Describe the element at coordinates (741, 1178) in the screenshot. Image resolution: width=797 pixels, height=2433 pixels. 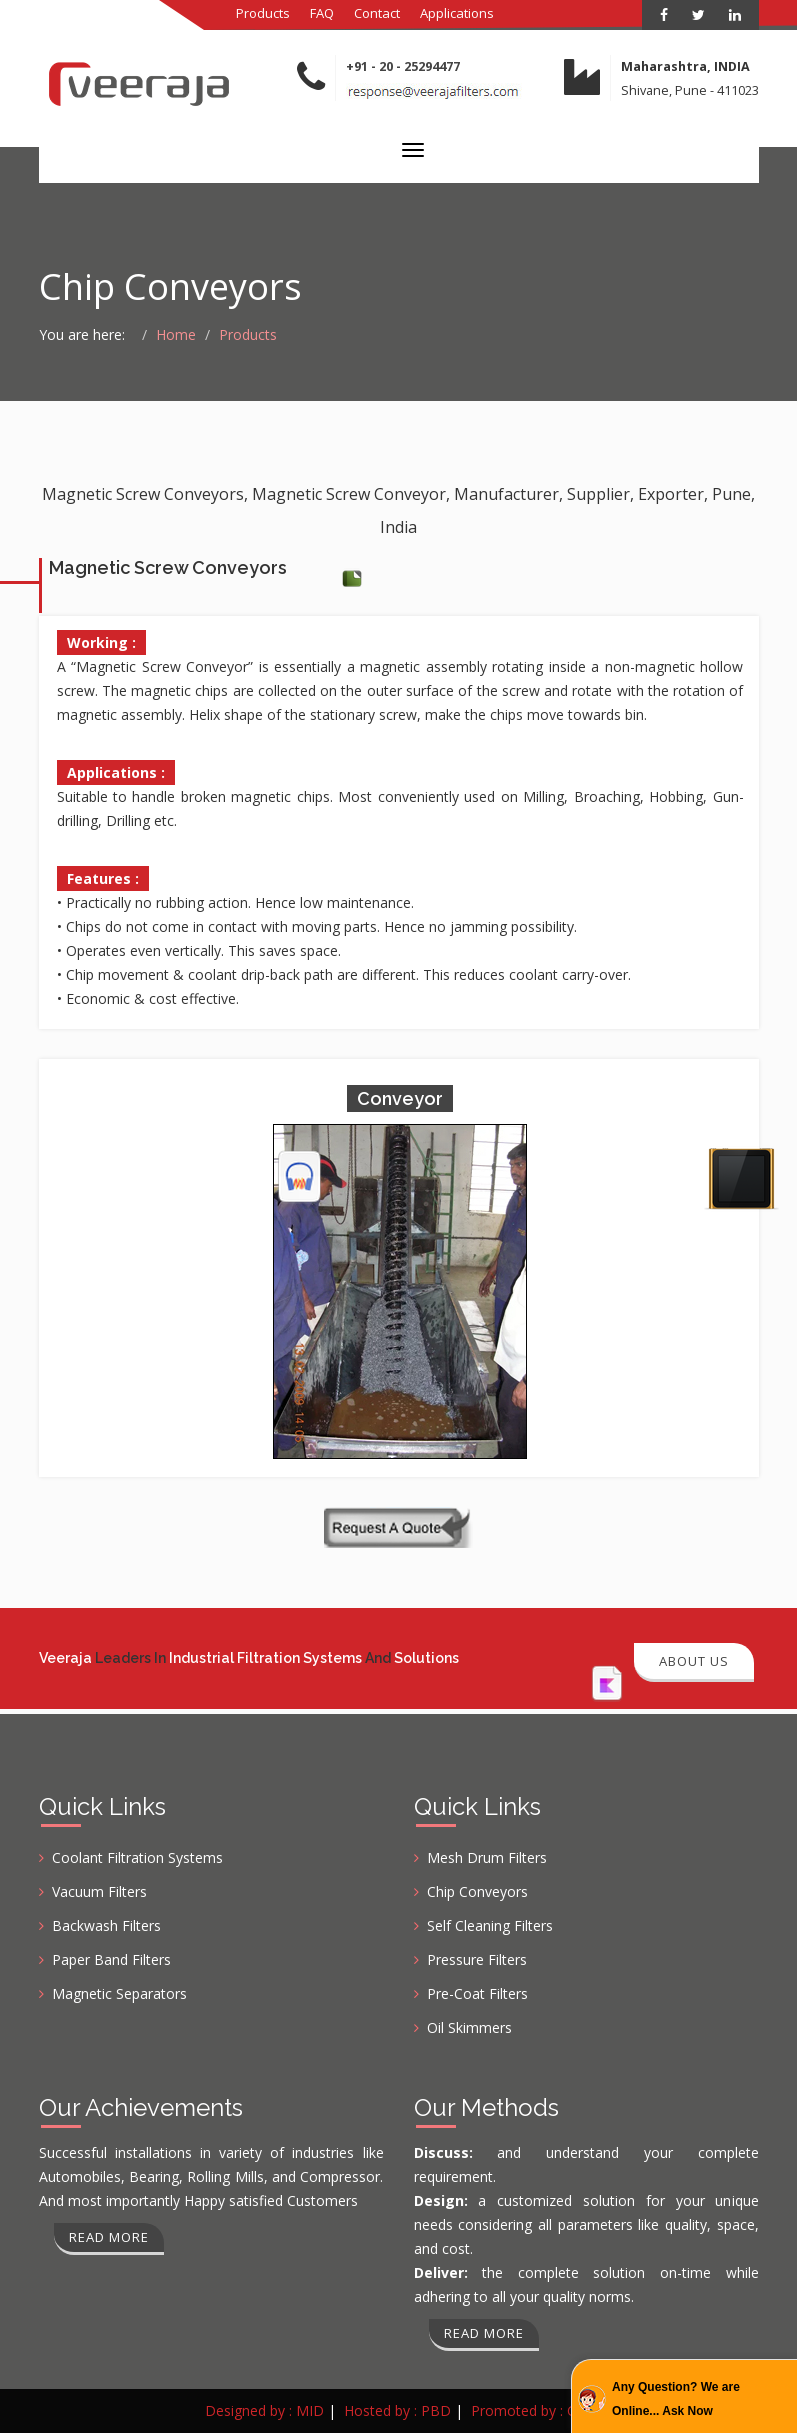
I see `iPod nano device in orange` at that location.